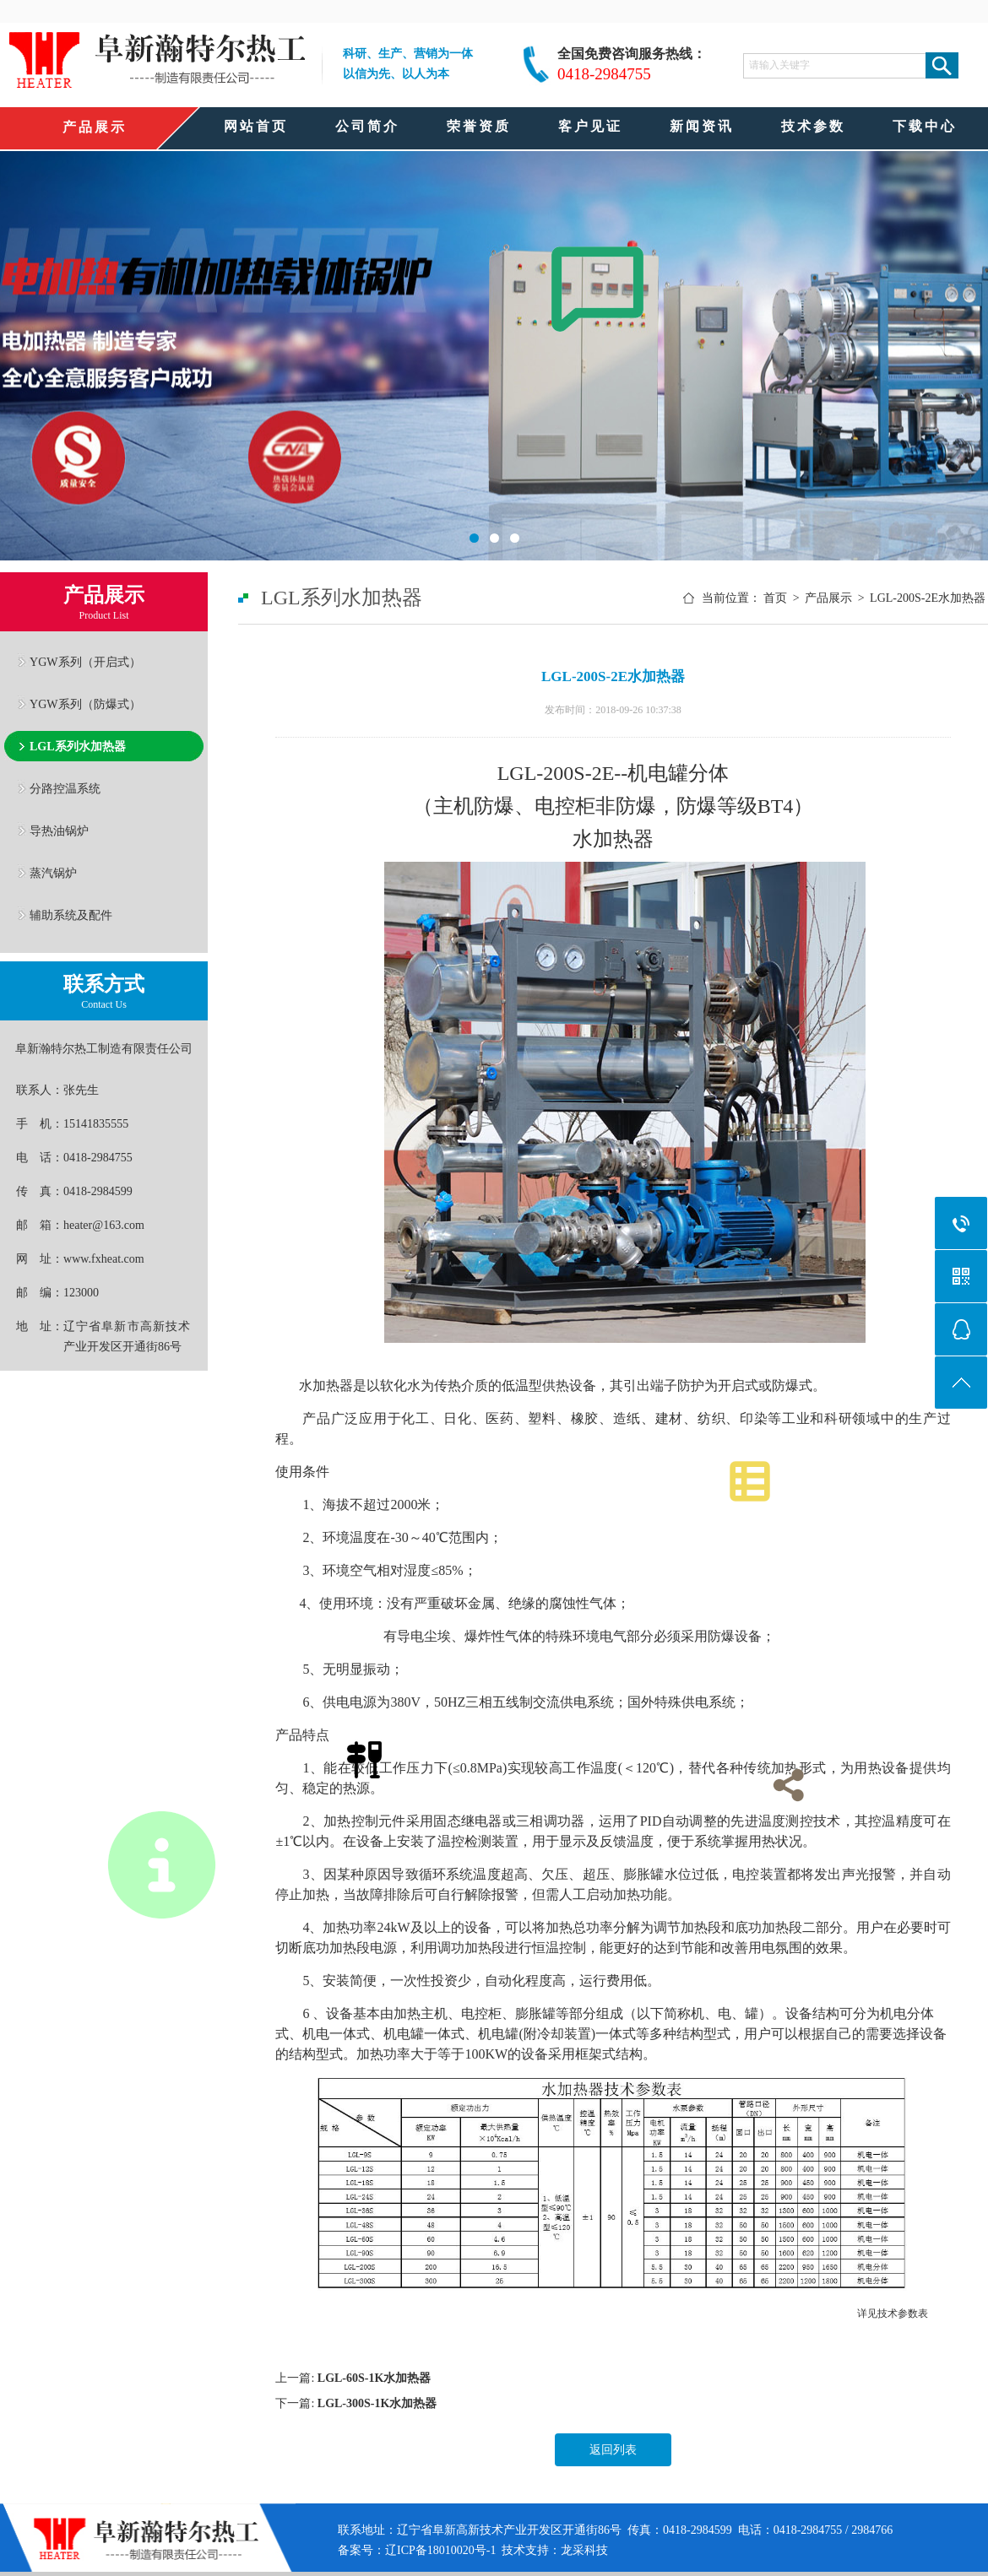 This screenshot has width=988, height=2576. I want to click on find tapas restaurants nearby, so click(365, 1760).